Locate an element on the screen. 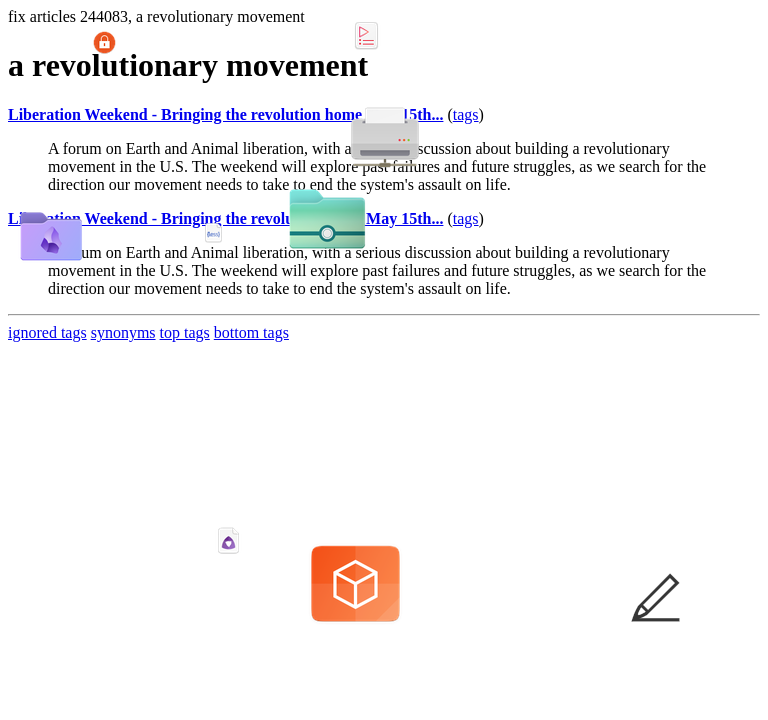 The image size is (768, 720). open obsidian vault folder is located at coordinates (51, 238).